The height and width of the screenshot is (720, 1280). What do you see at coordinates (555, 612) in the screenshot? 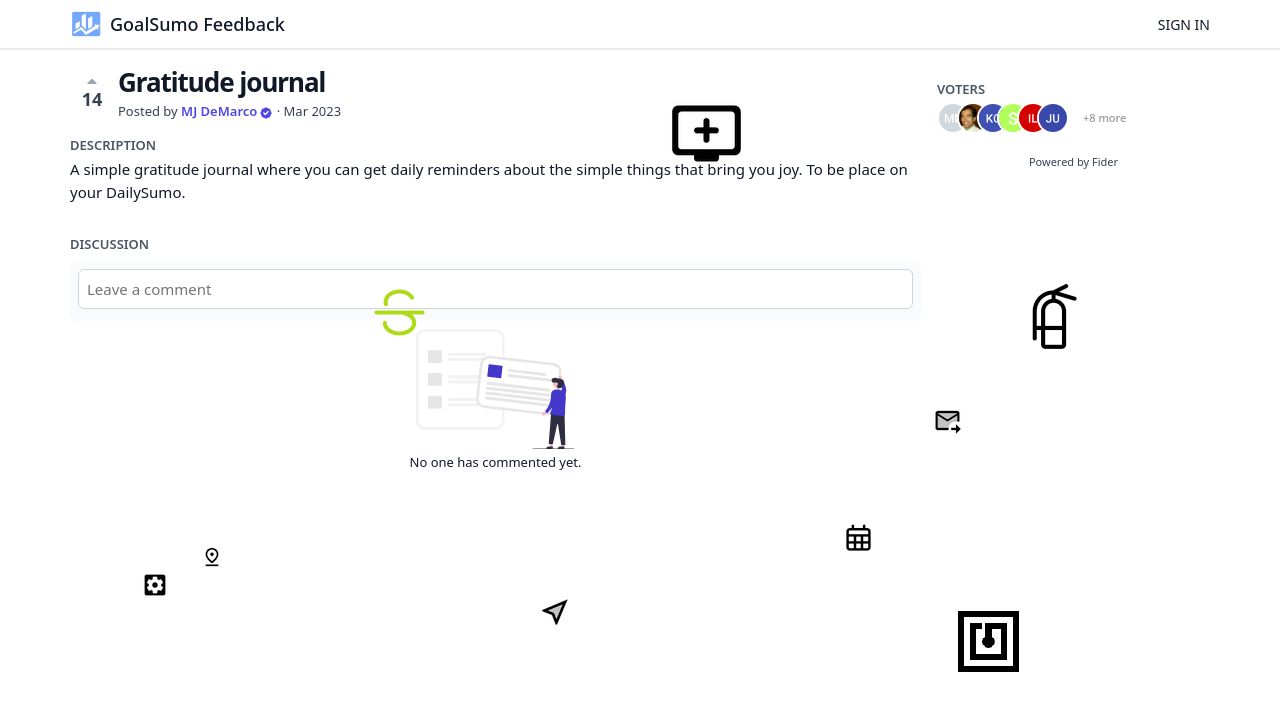
I see `access navigation or directions` at bounding box center [555, 612].